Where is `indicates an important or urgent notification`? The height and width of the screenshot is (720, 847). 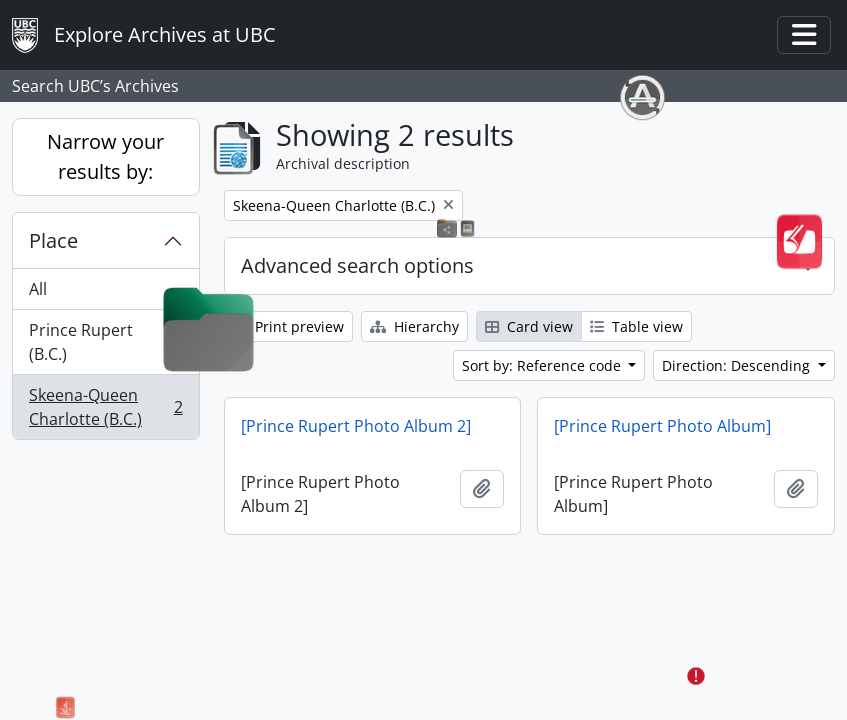 indicates an important or urgent notification is located at coordinates (696, 676).